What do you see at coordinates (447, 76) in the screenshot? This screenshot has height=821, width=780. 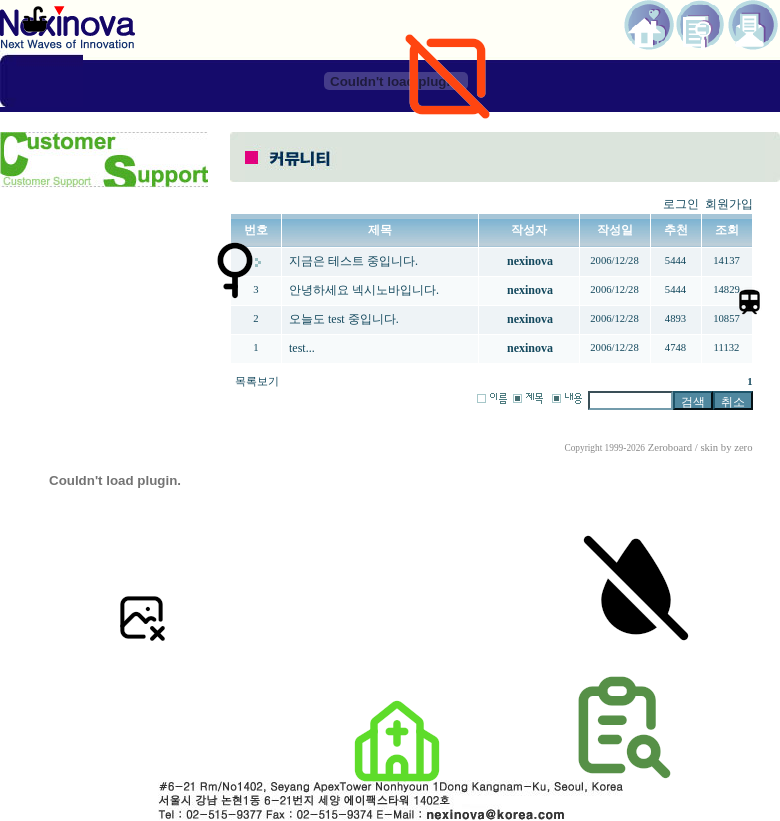 I see `disable or hide a square element` at bounding box center [447, 76].